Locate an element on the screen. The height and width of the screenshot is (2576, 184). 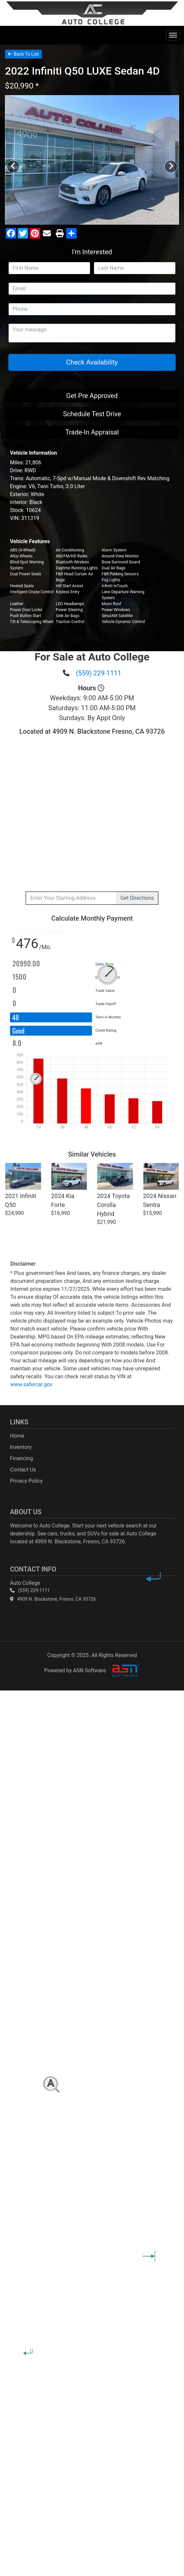
open sysprof system profiler is located at coordinates (107, 974).